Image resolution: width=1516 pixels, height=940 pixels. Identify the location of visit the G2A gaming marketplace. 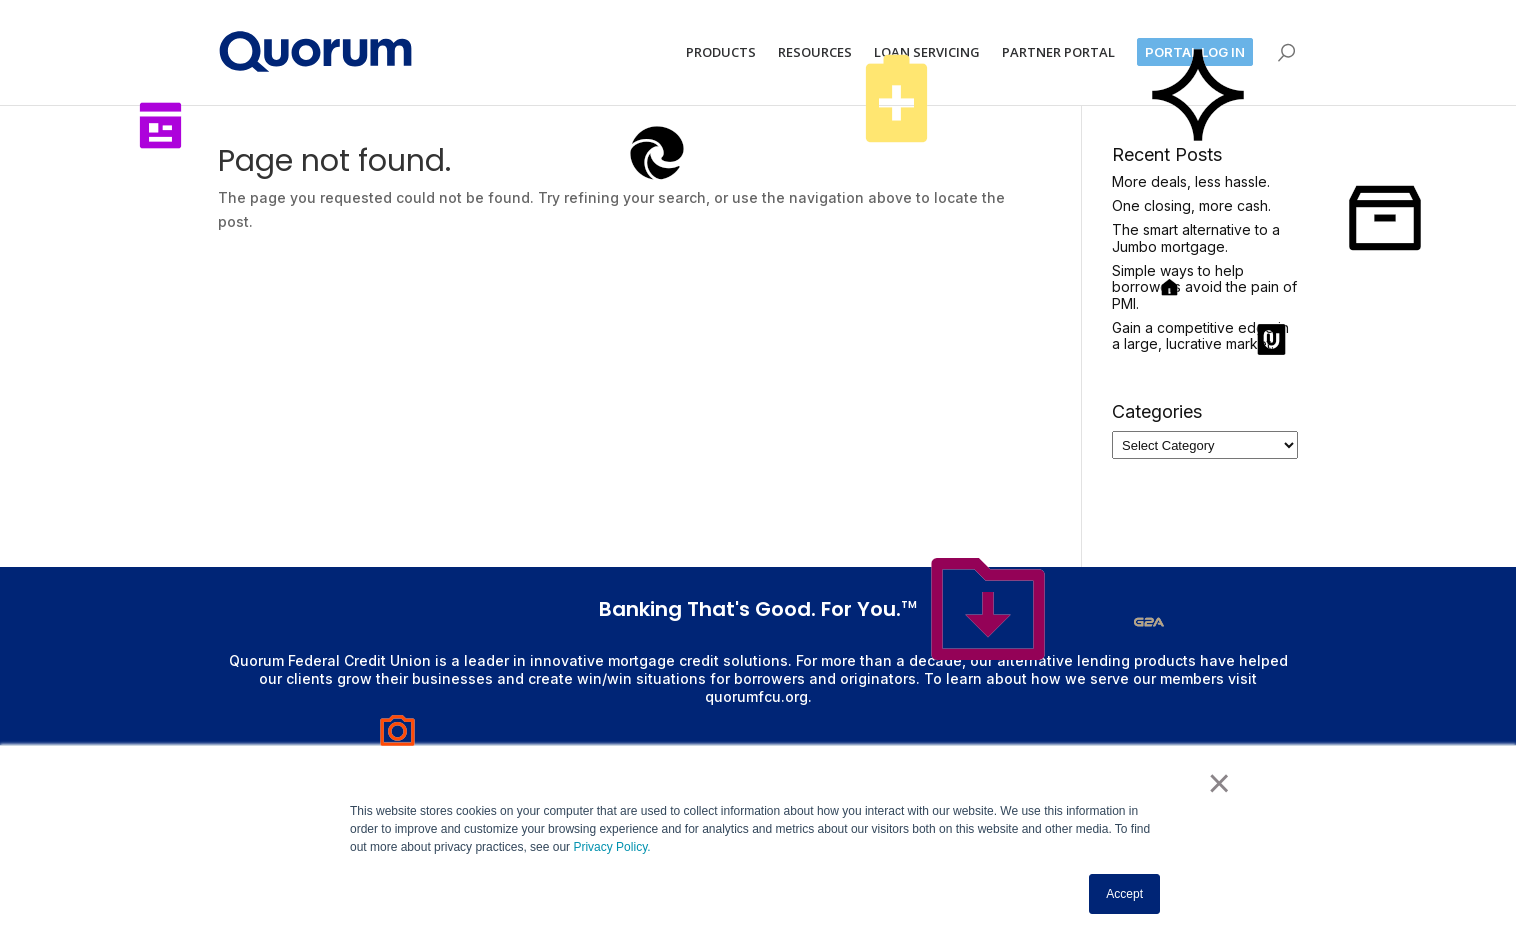
(1149, 622).